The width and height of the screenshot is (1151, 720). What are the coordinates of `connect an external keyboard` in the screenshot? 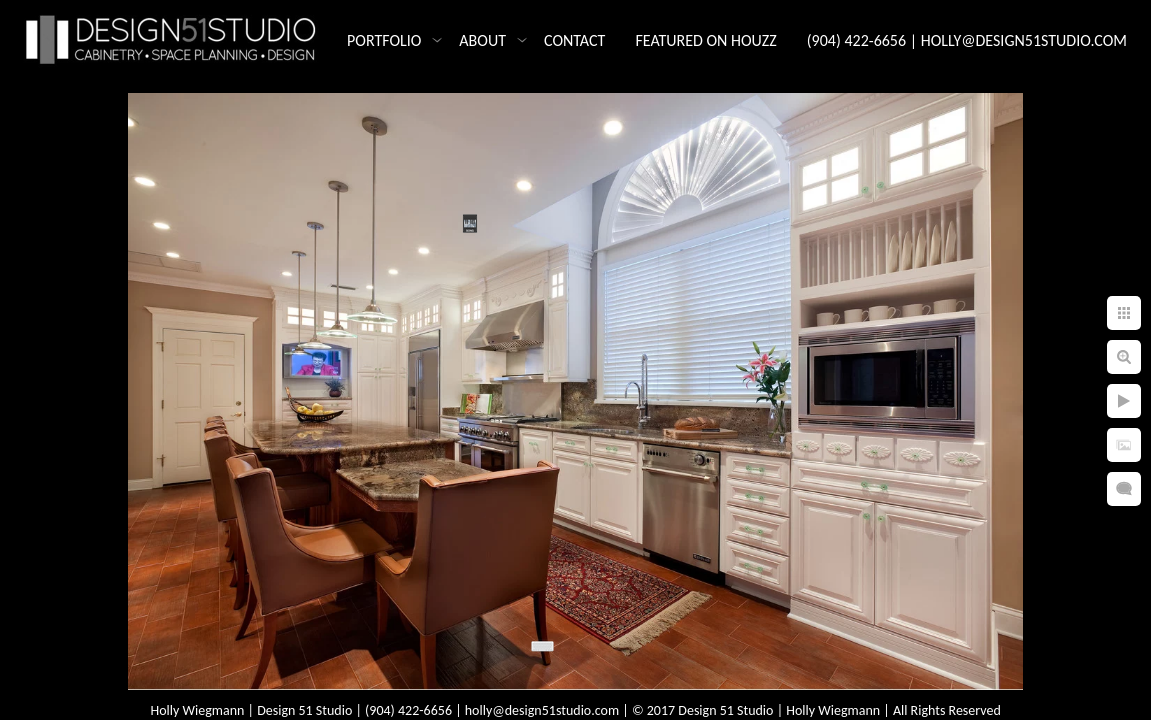 It's located at (542, 646).